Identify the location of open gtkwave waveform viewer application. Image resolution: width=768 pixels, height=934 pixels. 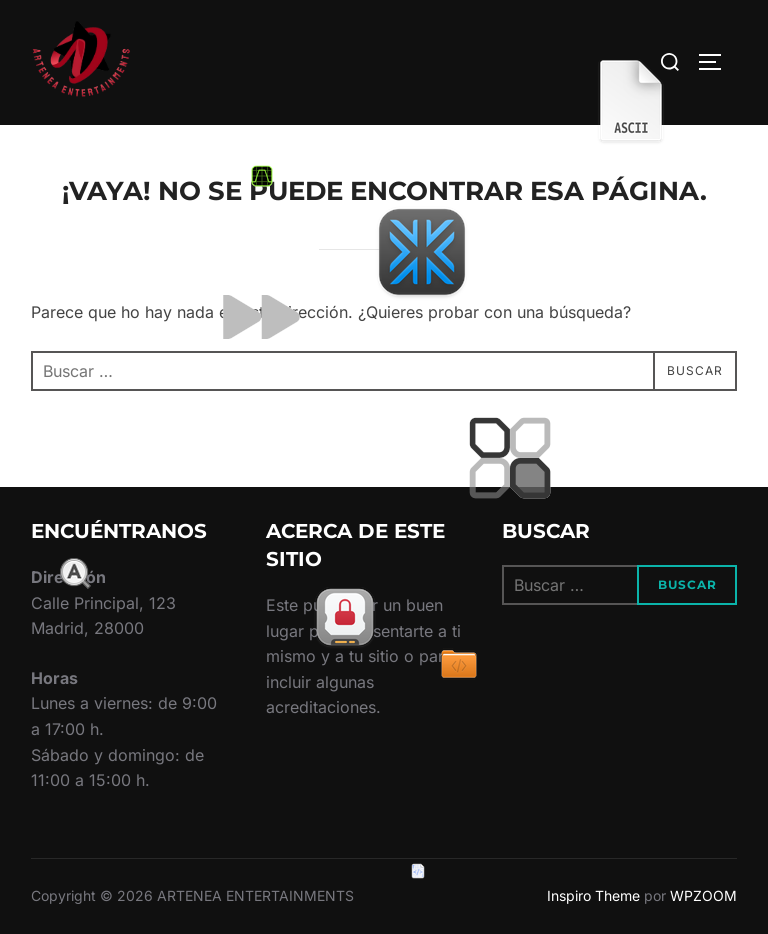
(262, 176).